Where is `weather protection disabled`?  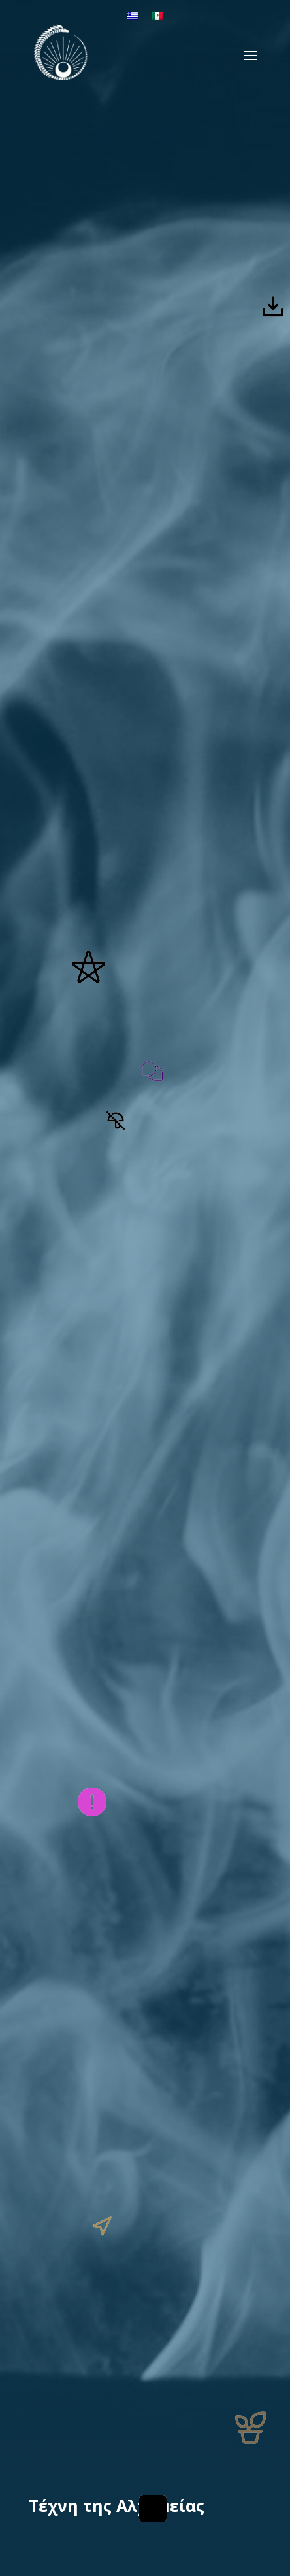
weather protection disabled is located at coordinates (116, 1121).